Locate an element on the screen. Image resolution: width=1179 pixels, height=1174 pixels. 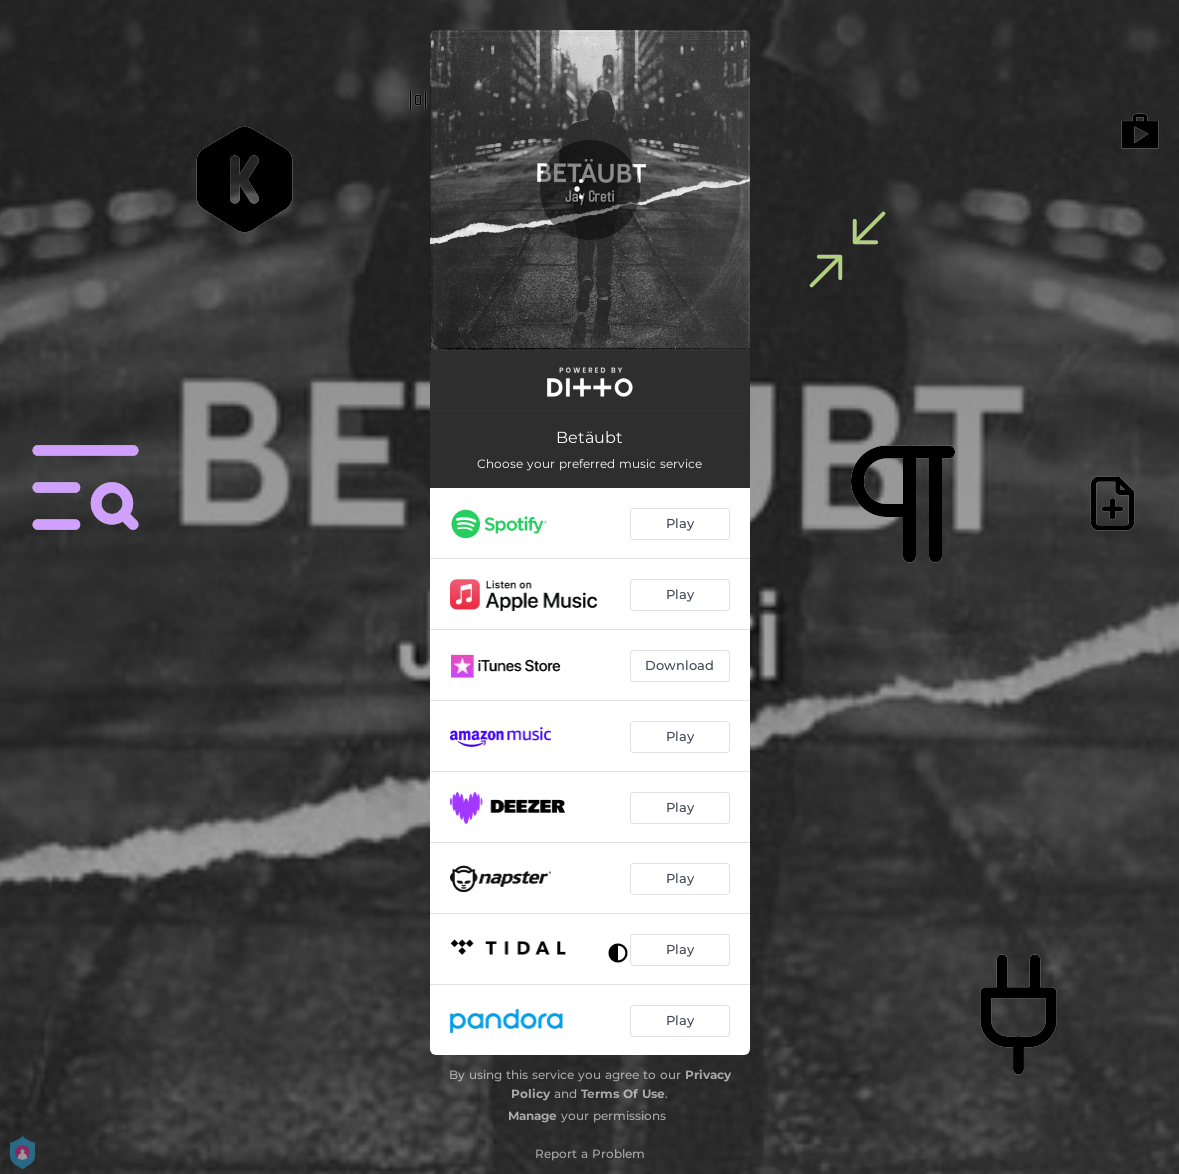
search within text or document content is located at coordinates (85, 487).